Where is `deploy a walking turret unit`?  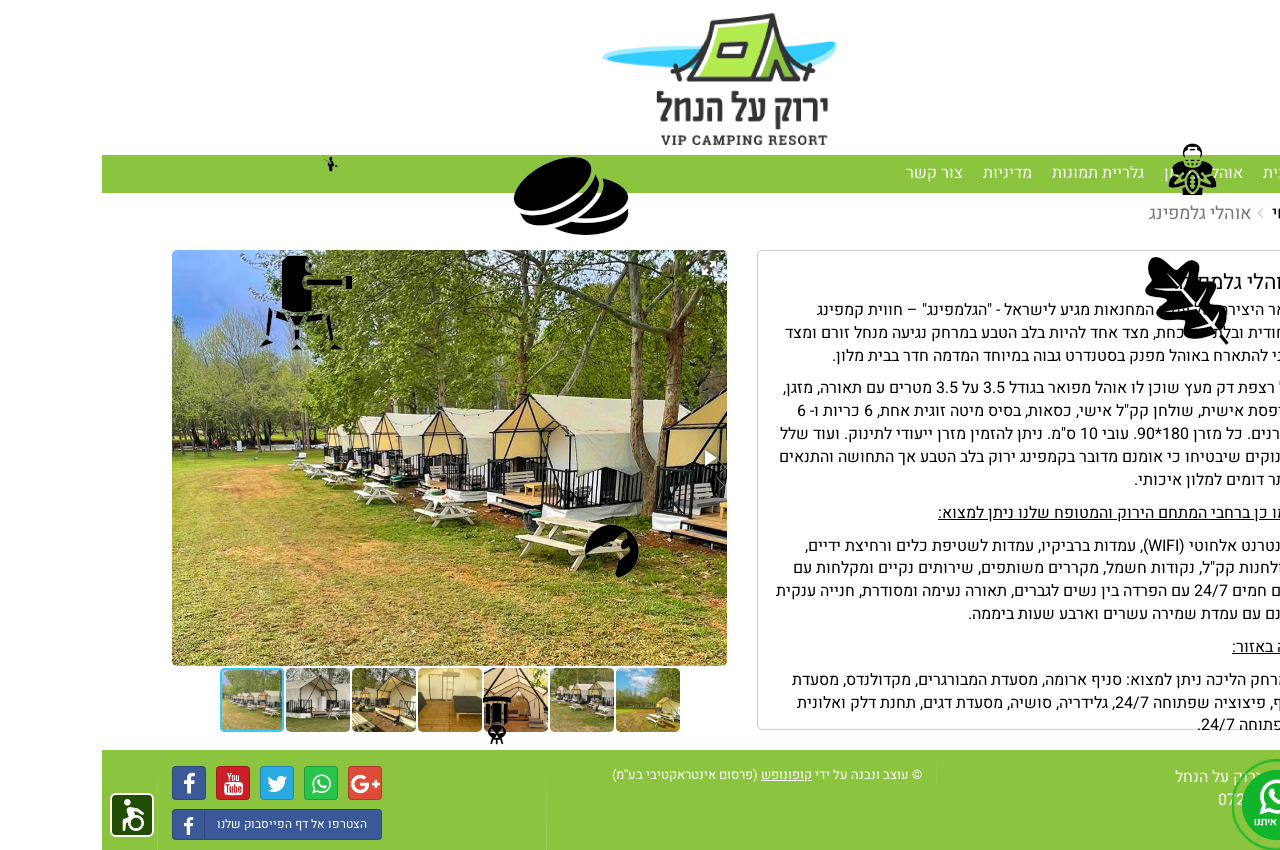
deploy a walking turret unit is located at coordinates (307, 301).